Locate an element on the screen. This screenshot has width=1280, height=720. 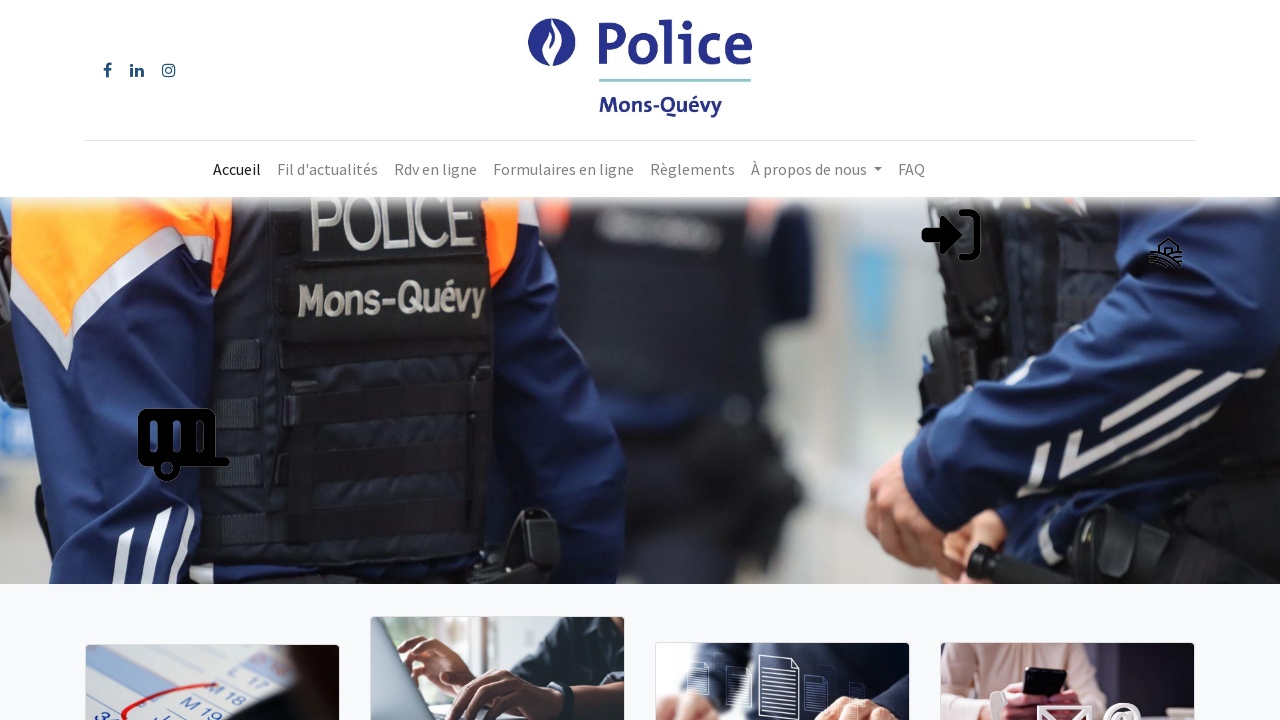
view trailer or towing equipment options is located at coordinates (181, 442).